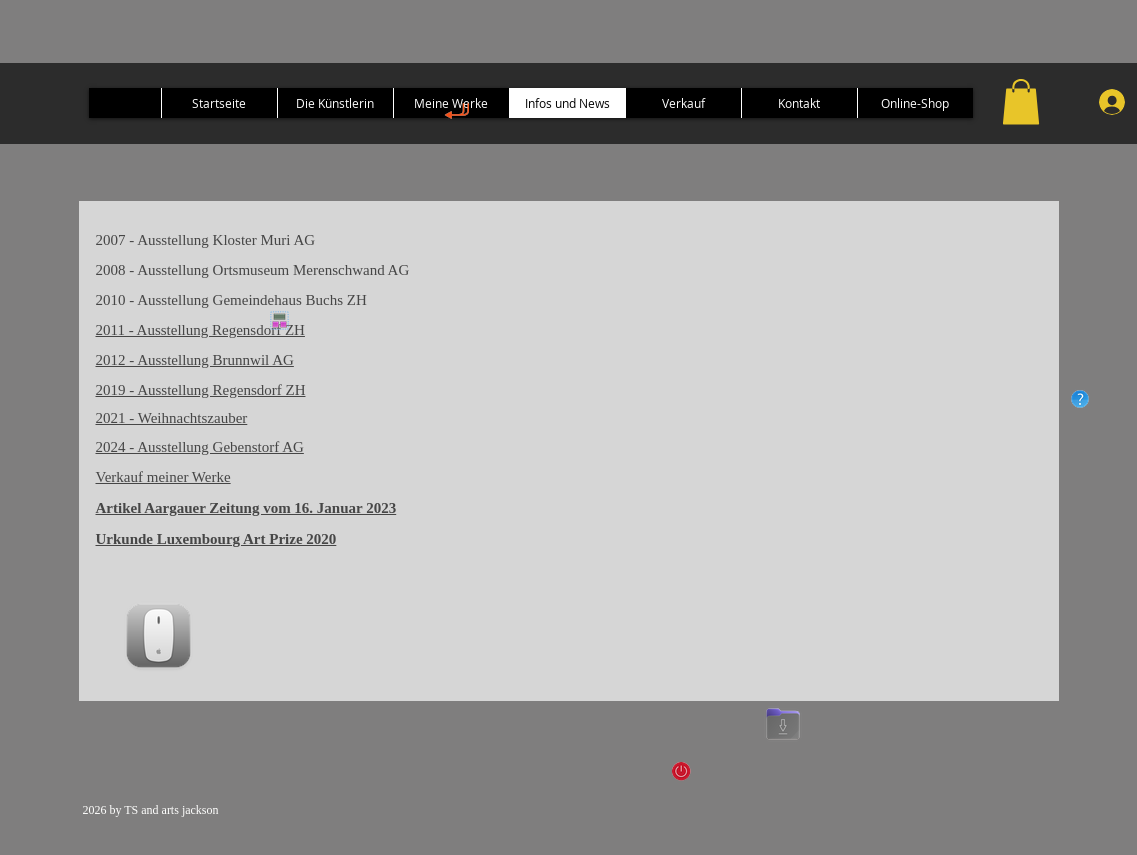 The height and width of the screenshot is (855, 1137). I want to click on reply to all recipients in an email thread, so click(456, 109).